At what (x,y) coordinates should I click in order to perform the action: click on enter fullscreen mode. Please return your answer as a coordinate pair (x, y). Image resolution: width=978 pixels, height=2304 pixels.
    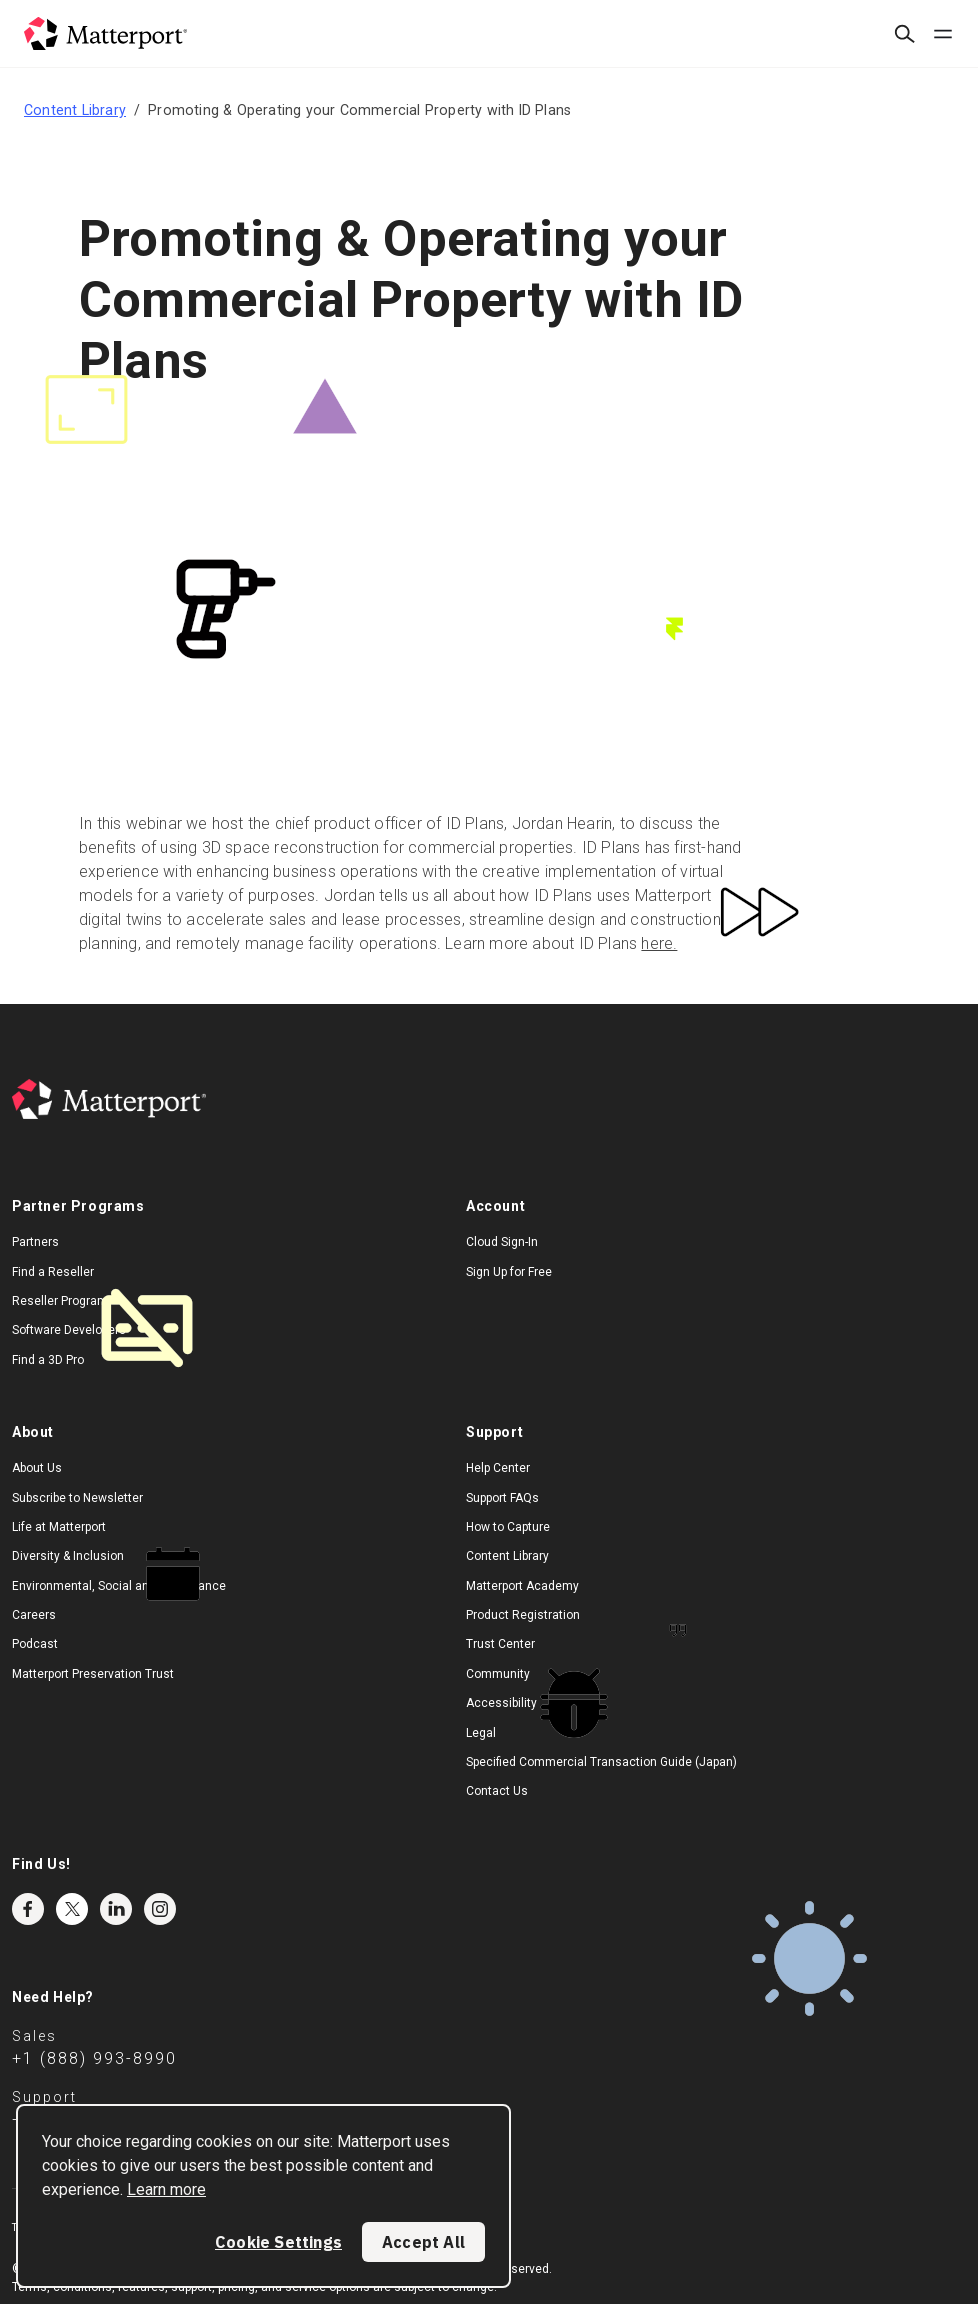
    Looking at the image, I should click on (86, 409).